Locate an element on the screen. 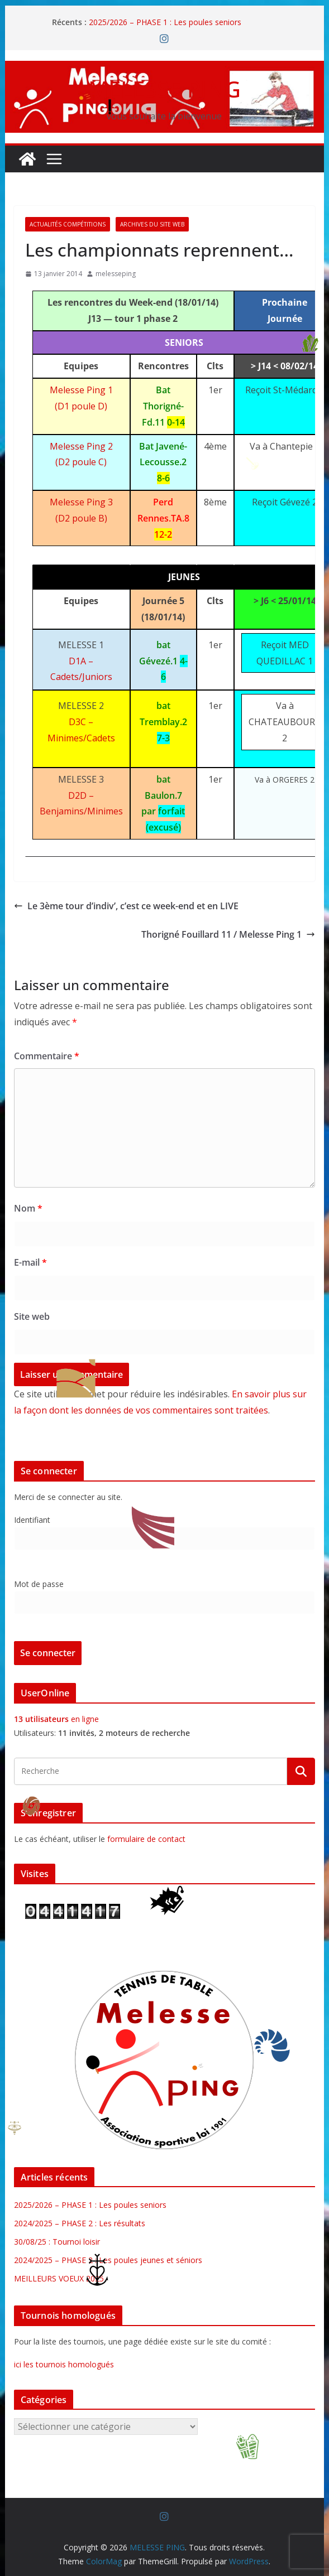  camargue cross symbol representing faith, hope, and love is located at coordinates (97, 2270).